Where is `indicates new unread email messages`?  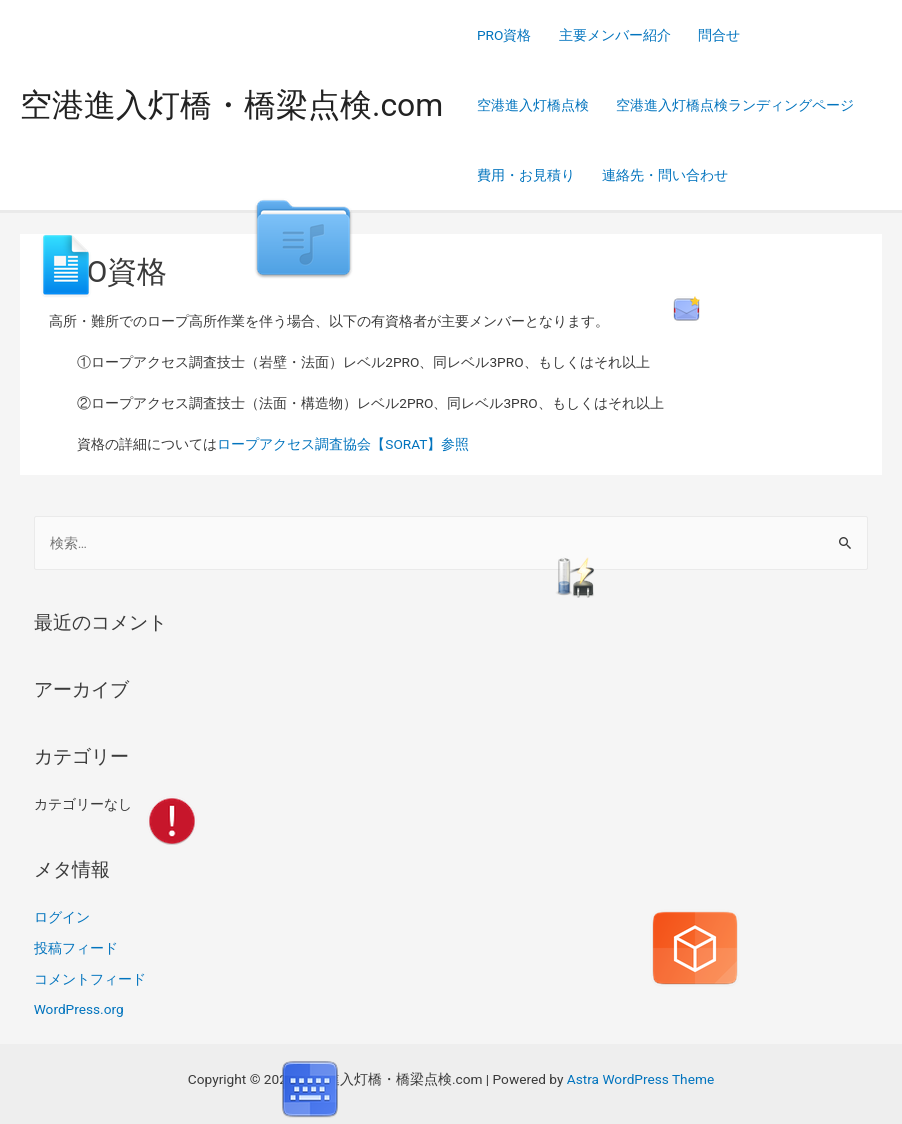
indicates new unread email messages is located at coordinates (686, 309).